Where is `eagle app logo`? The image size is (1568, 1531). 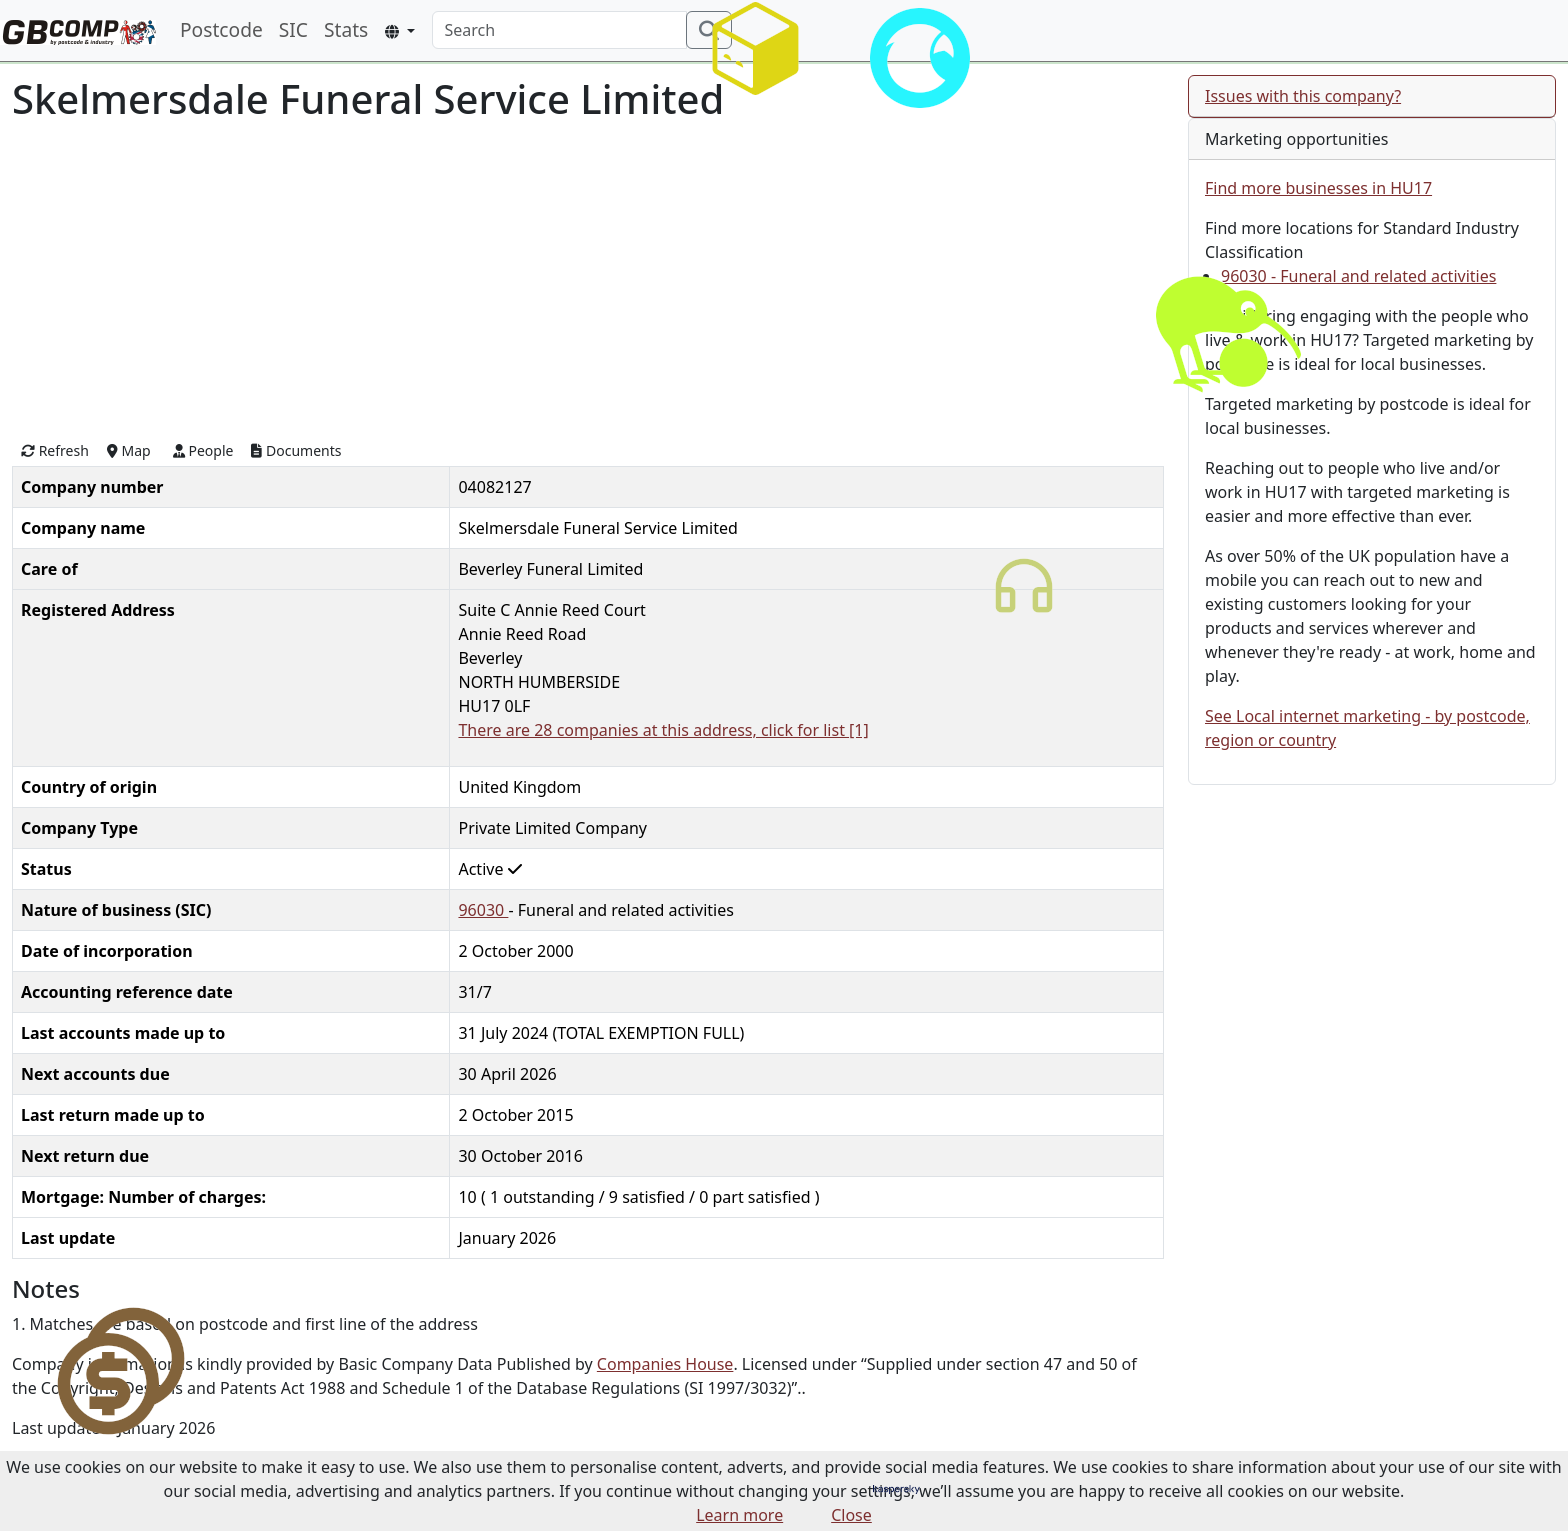
eagle app logo is located at coordinates (920, 58).